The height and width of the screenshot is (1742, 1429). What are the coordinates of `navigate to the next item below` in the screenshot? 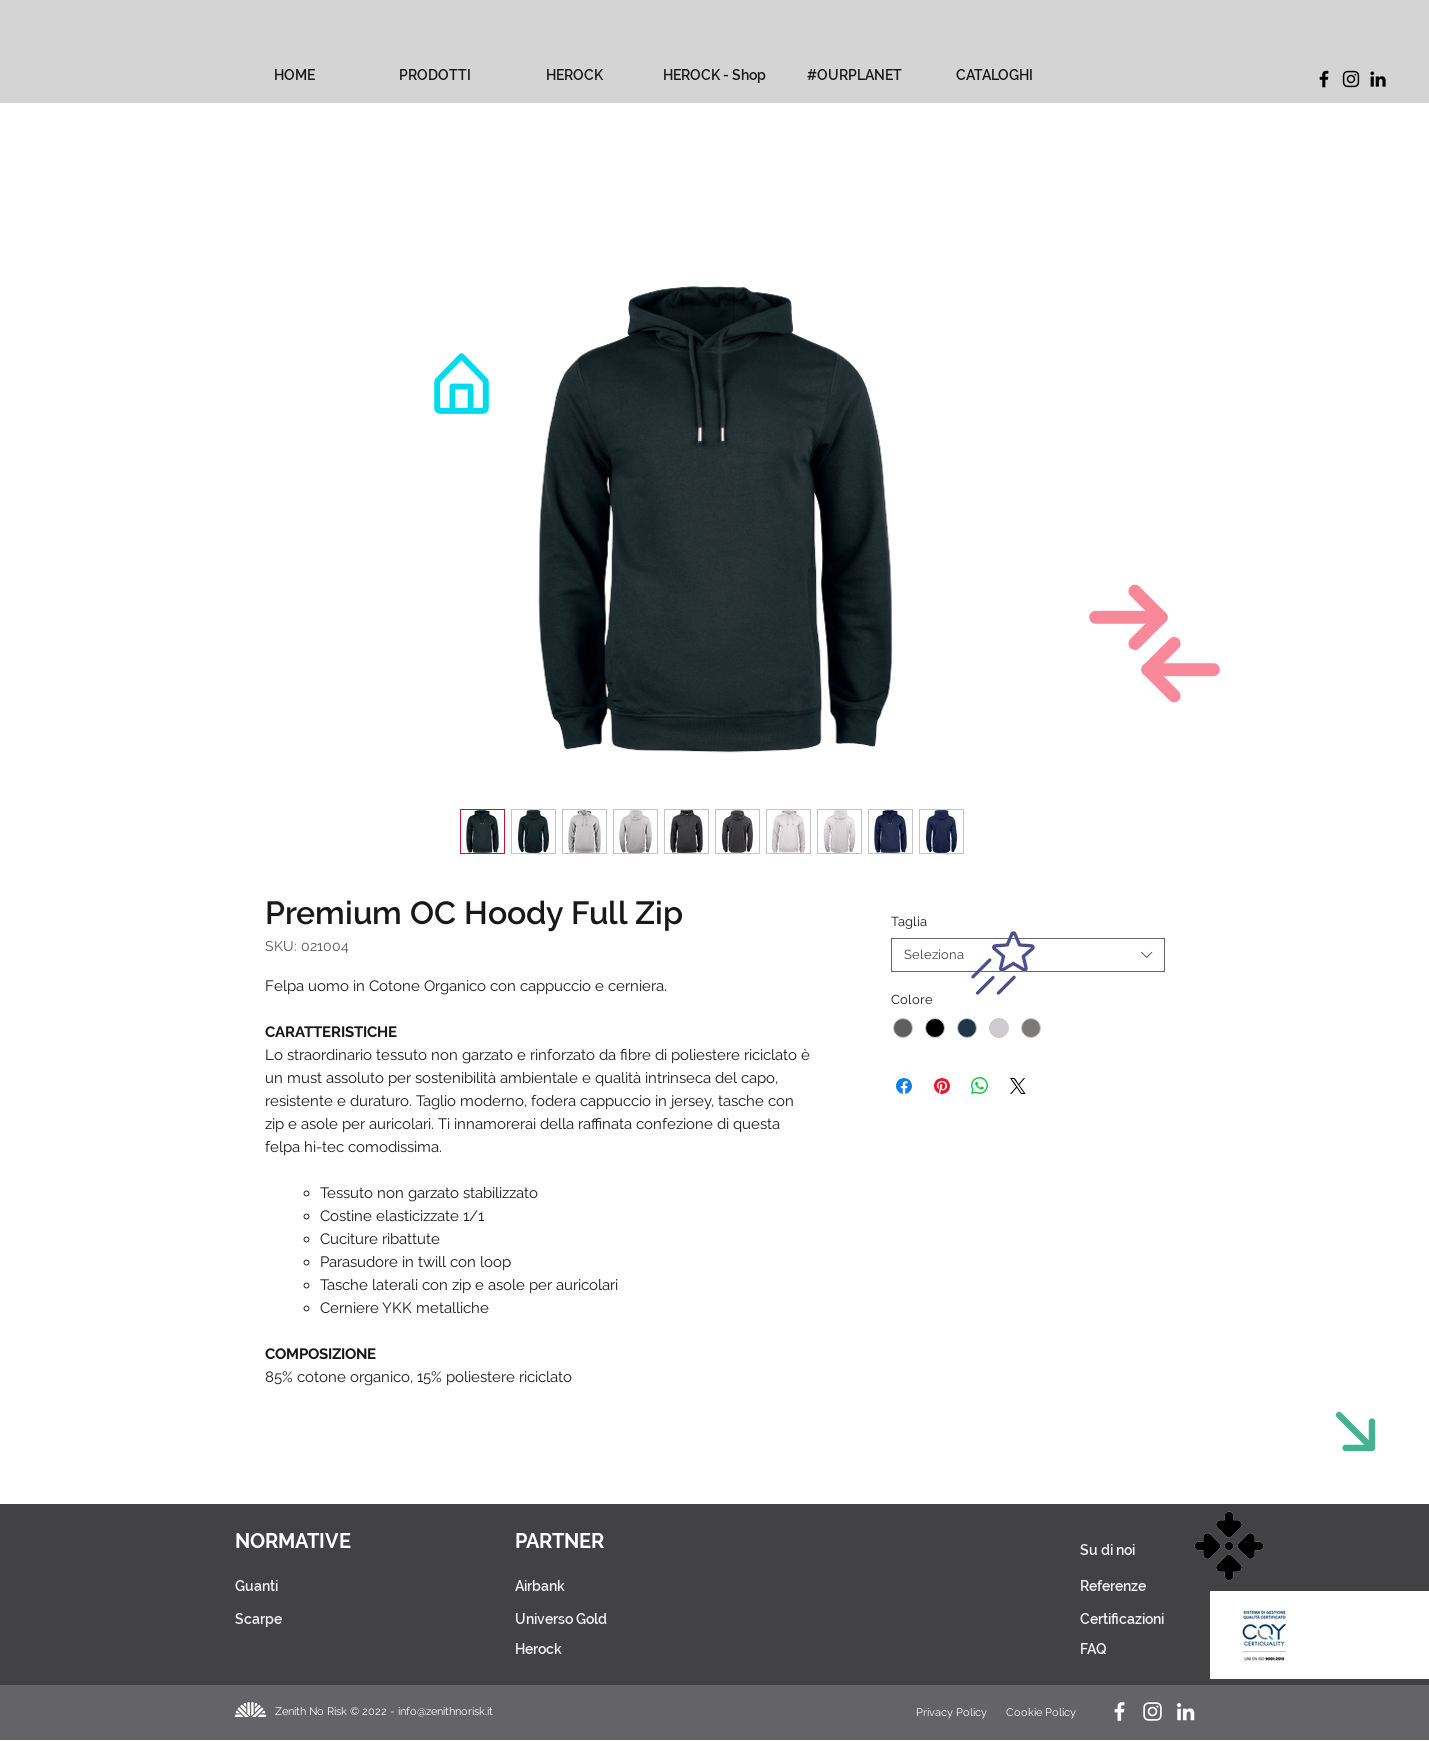 It's located at (1355, 1431).